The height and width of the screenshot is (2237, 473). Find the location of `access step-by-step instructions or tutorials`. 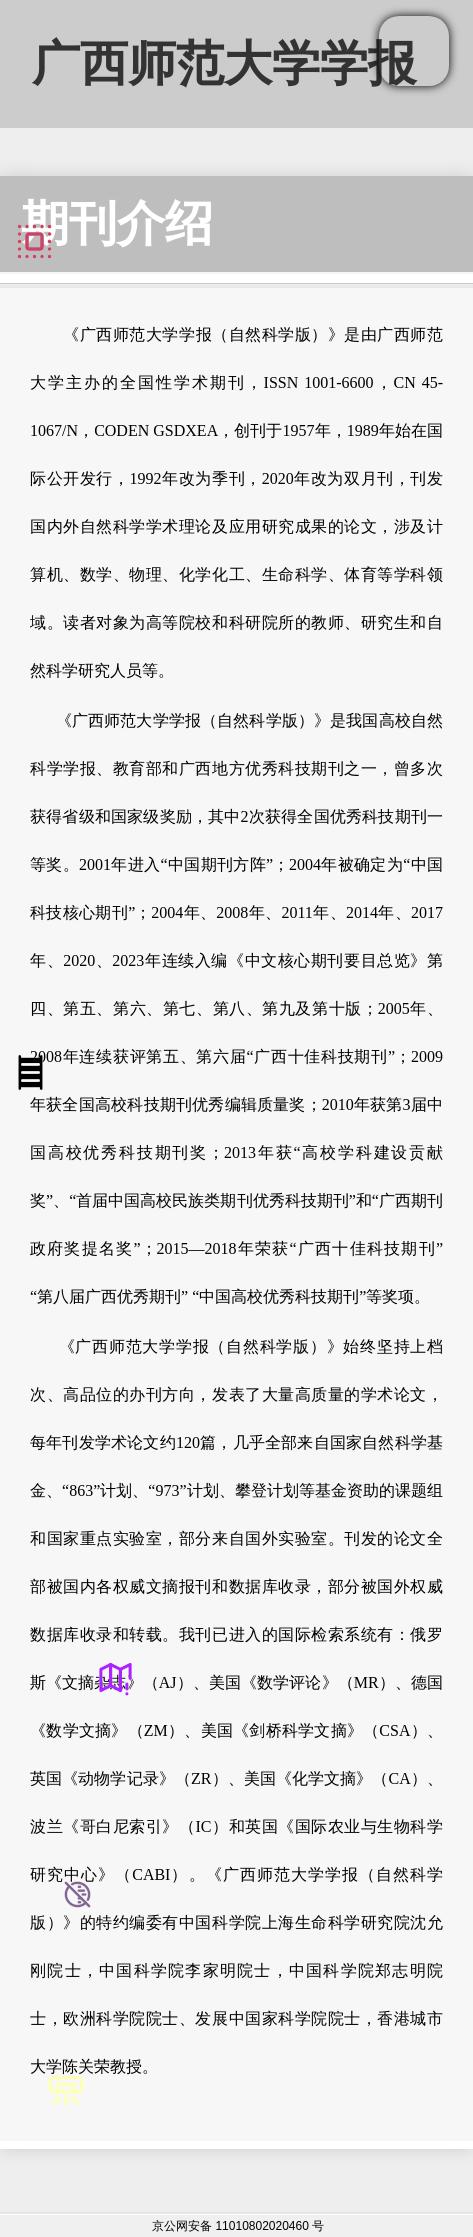

access step-by-step instructions or tutorials is located at coordinates (30, 1072).